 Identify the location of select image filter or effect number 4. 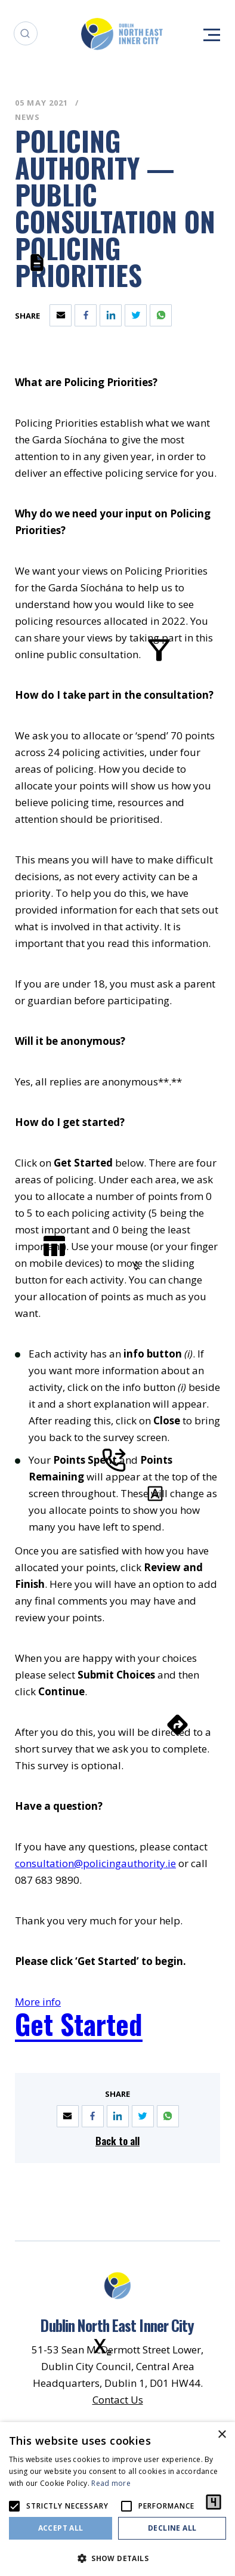
(214, 2502).